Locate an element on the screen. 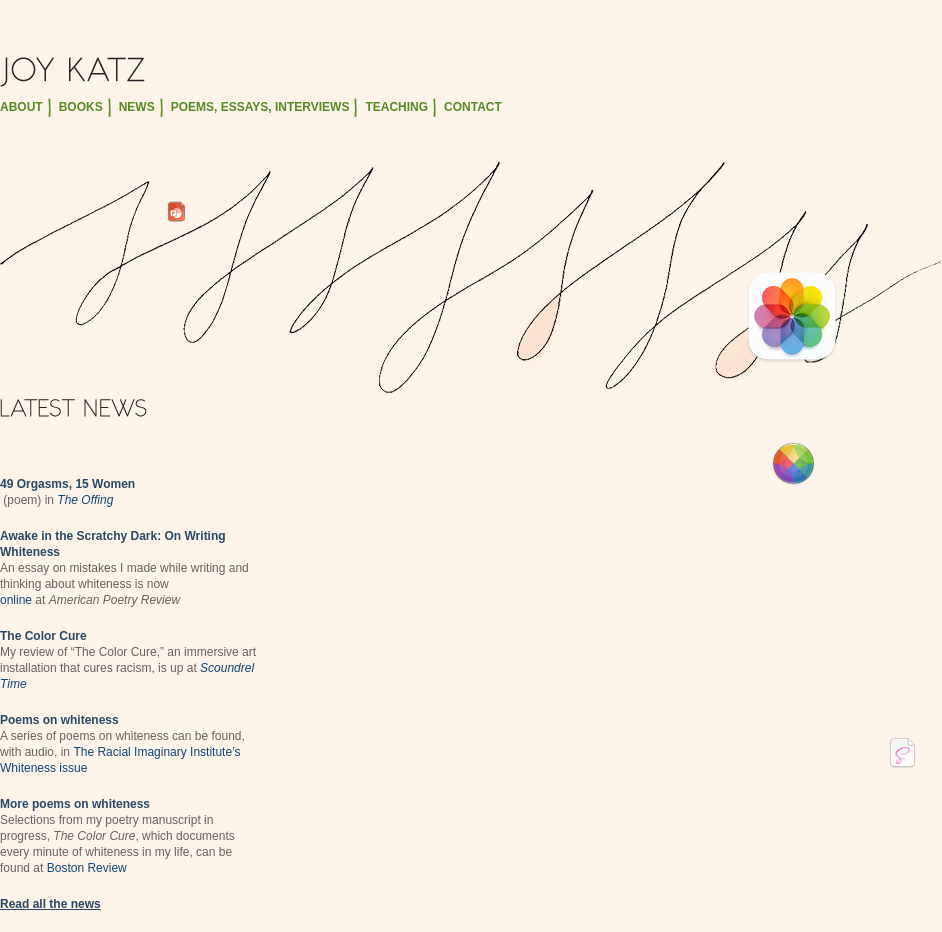 The width and height of the screenshot is (942, 932). indicates a sass stylesheet file is located at coordinates (902, 752).